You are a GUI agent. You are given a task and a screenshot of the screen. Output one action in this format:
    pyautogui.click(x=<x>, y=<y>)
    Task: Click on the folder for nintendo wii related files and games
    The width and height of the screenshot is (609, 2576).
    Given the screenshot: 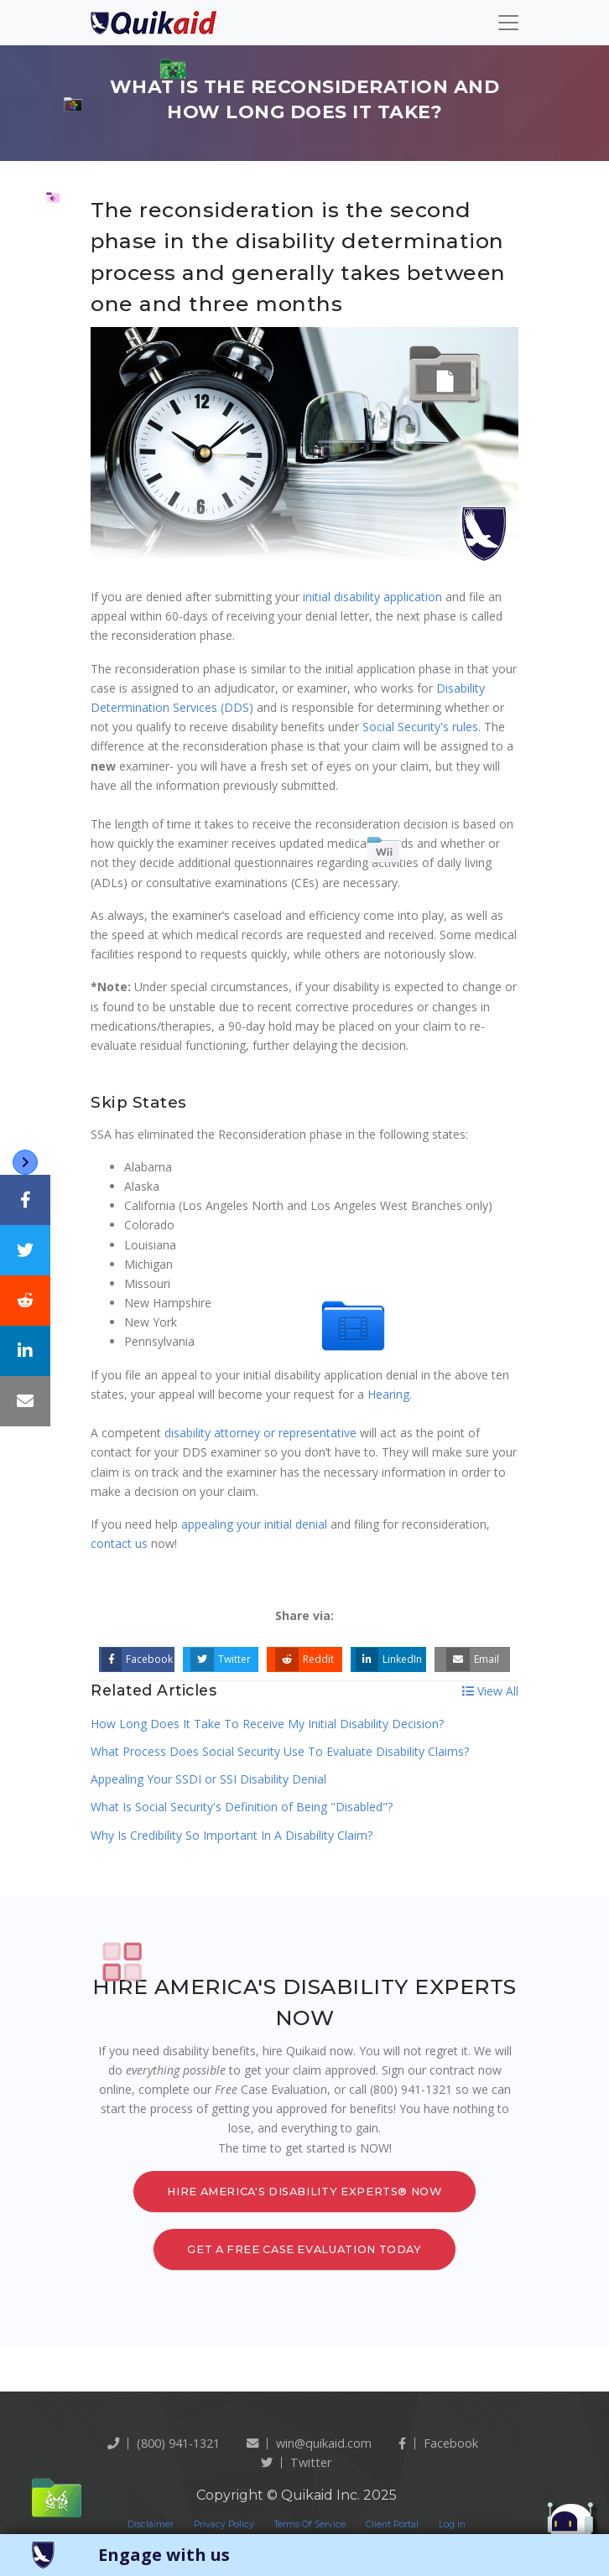 What is the action you would take?
    pyautogui.click(x=383, y=850)
    